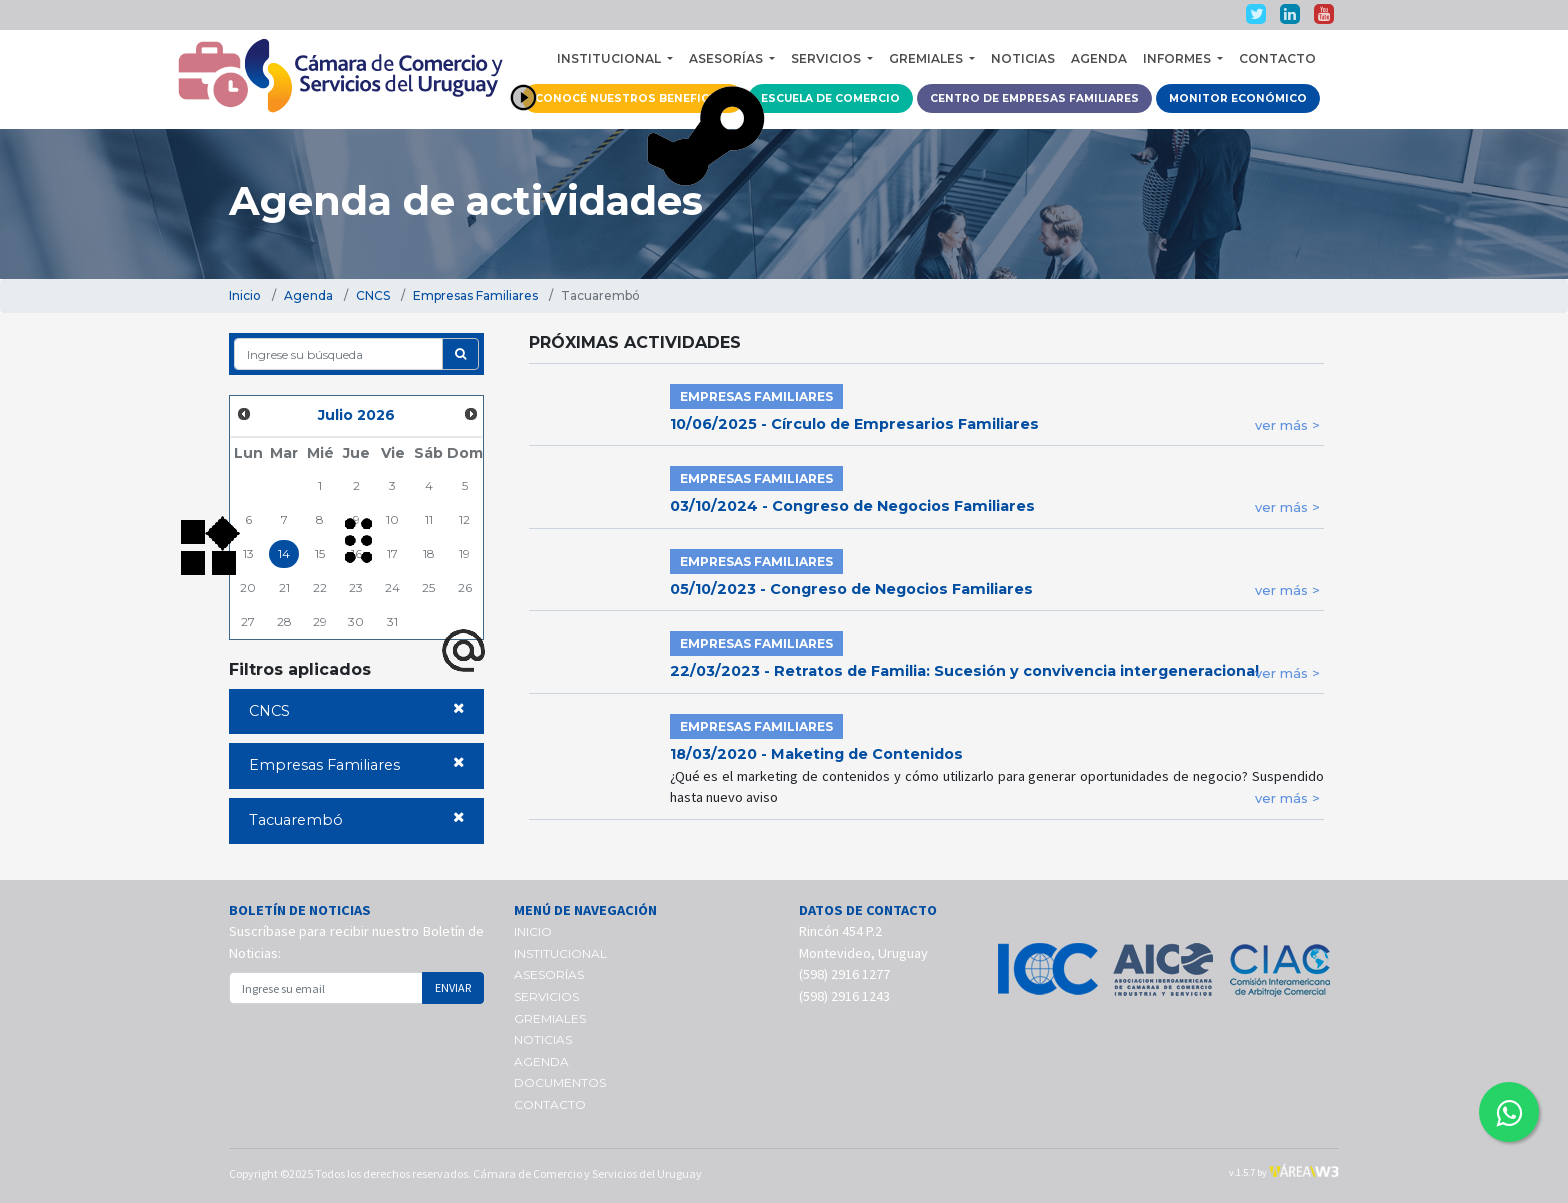 The width and height of the screenshot is (1568, 1203). What do you see at coordinates (523, 97) in the screenshot?
I see `tap to play media` at bounding box center [523, 97].